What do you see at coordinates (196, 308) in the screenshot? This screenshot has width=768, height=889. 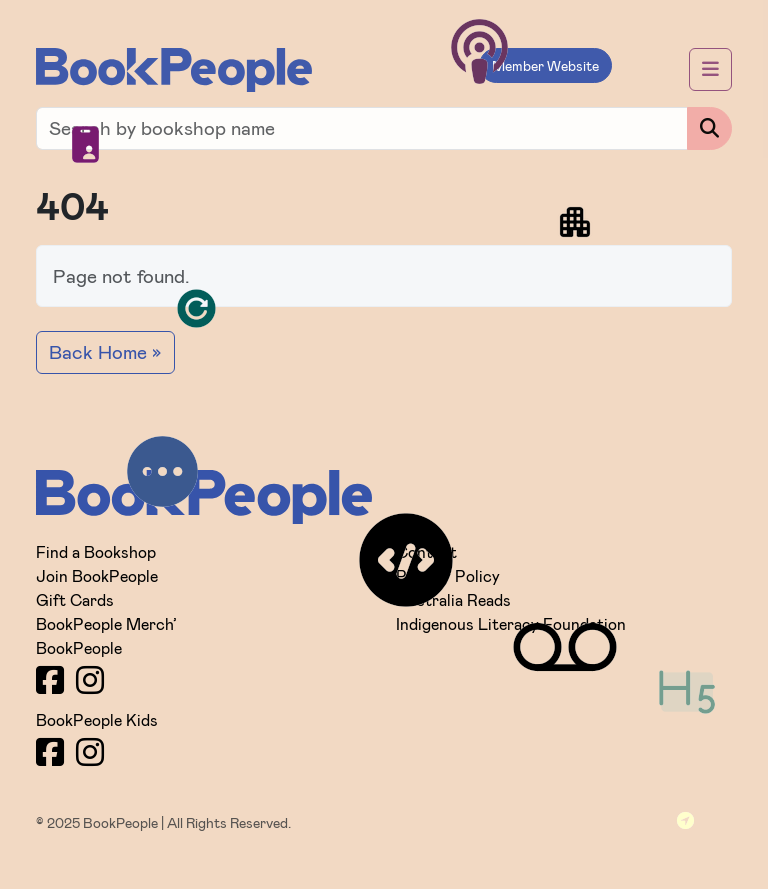 I see `refresh or reload content` at bounding box center [196, 308].